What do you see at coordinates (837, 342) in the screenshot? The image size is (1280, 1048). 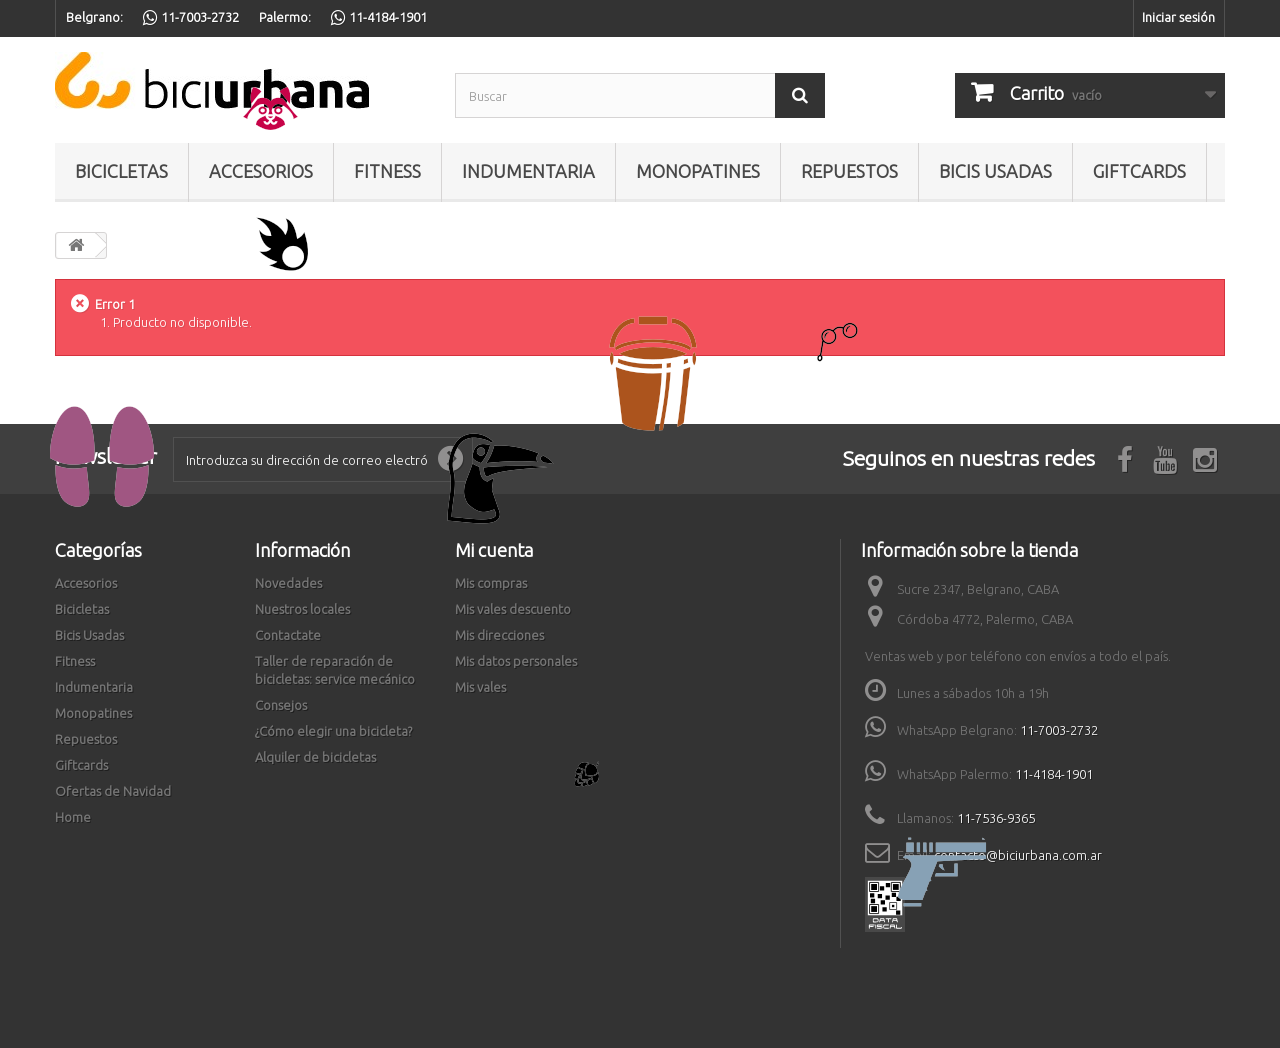 I see `view detailed information or inspect an item` at bounding box center [837, 342].